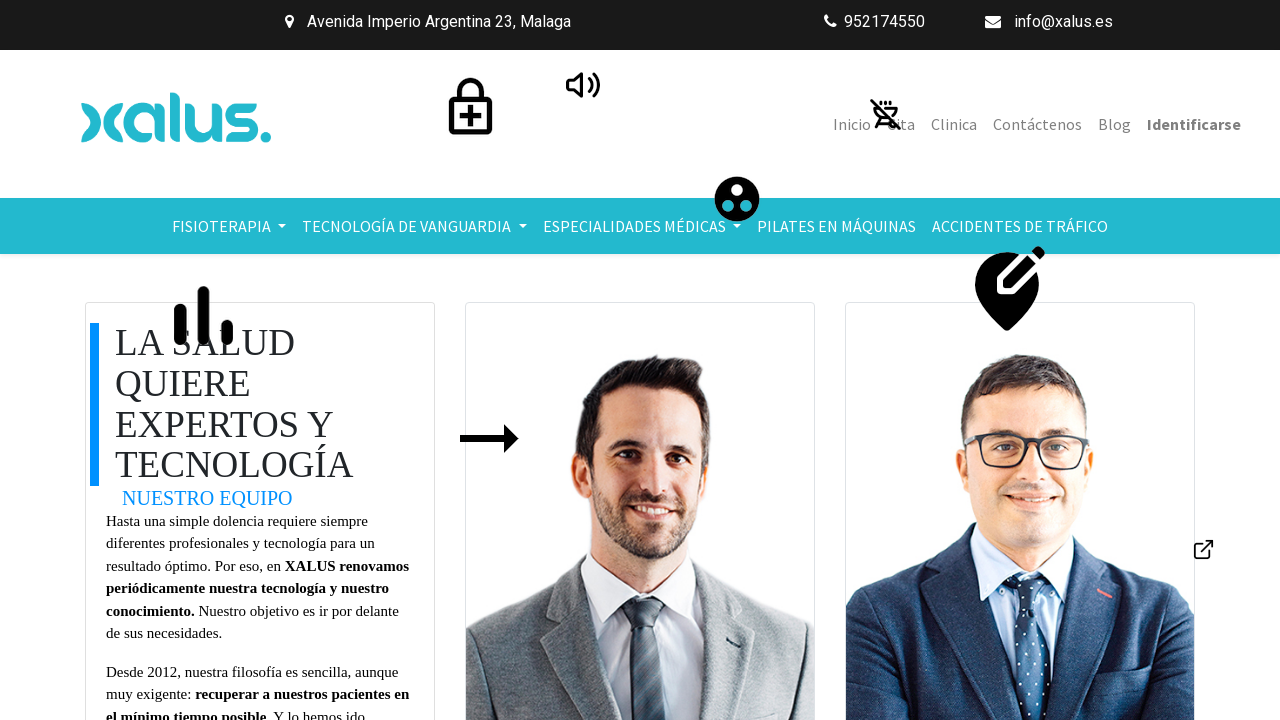 The image size is (1280, 720). I want to click on grilling or barbecue feature disabled, so click(885, 114).